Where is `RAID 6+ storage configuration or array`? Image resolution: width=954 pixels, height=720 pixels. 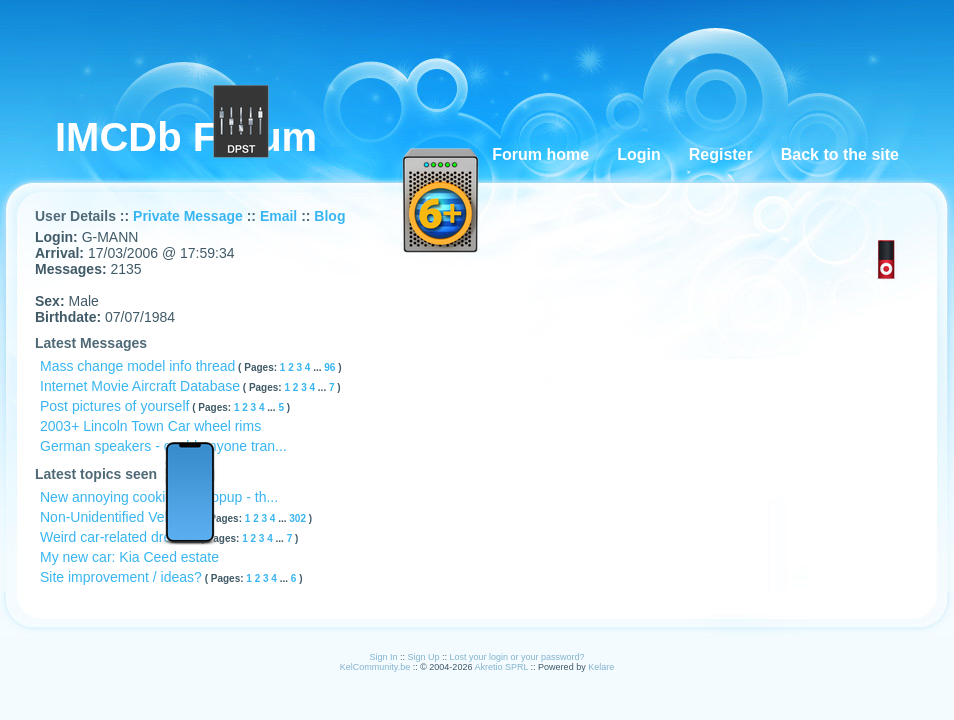
RAID 6+ storage configuration or array is located at coordinates (440, 200).